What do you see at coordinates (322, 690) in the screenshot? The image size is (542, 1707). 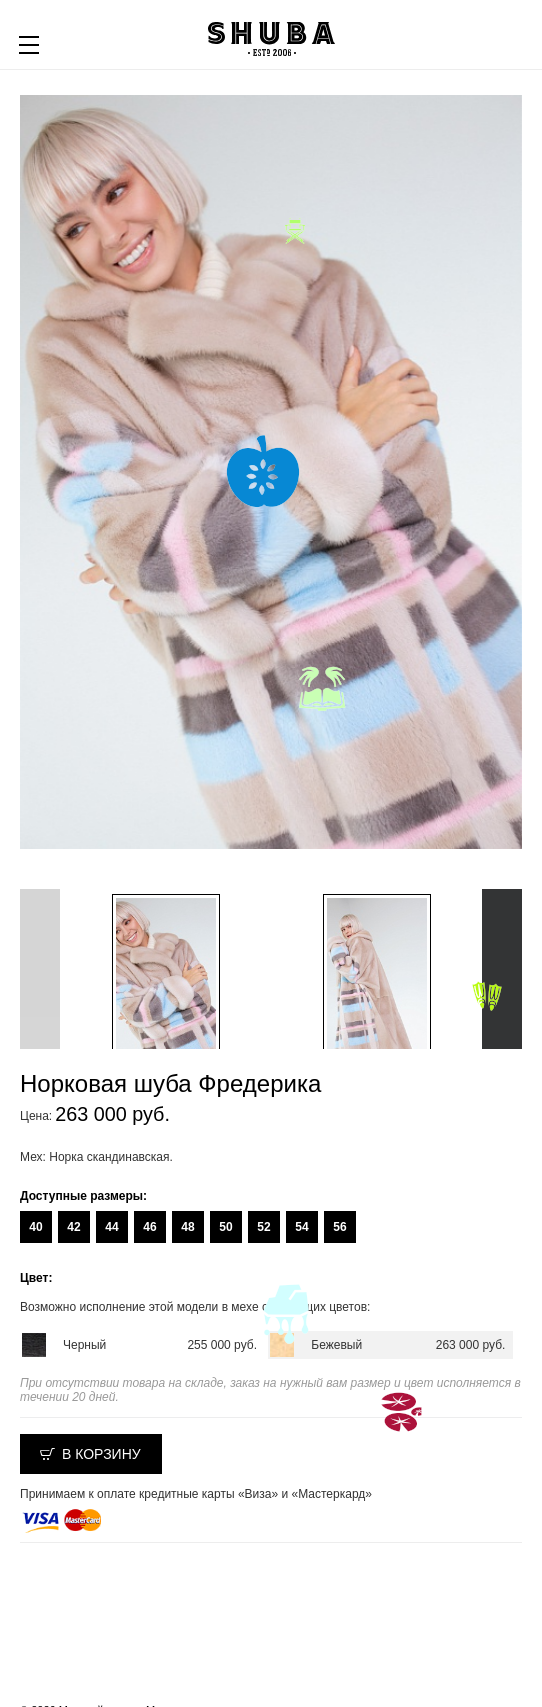 I see `access tutorial or learning resources` at bounding box center [322, 690].